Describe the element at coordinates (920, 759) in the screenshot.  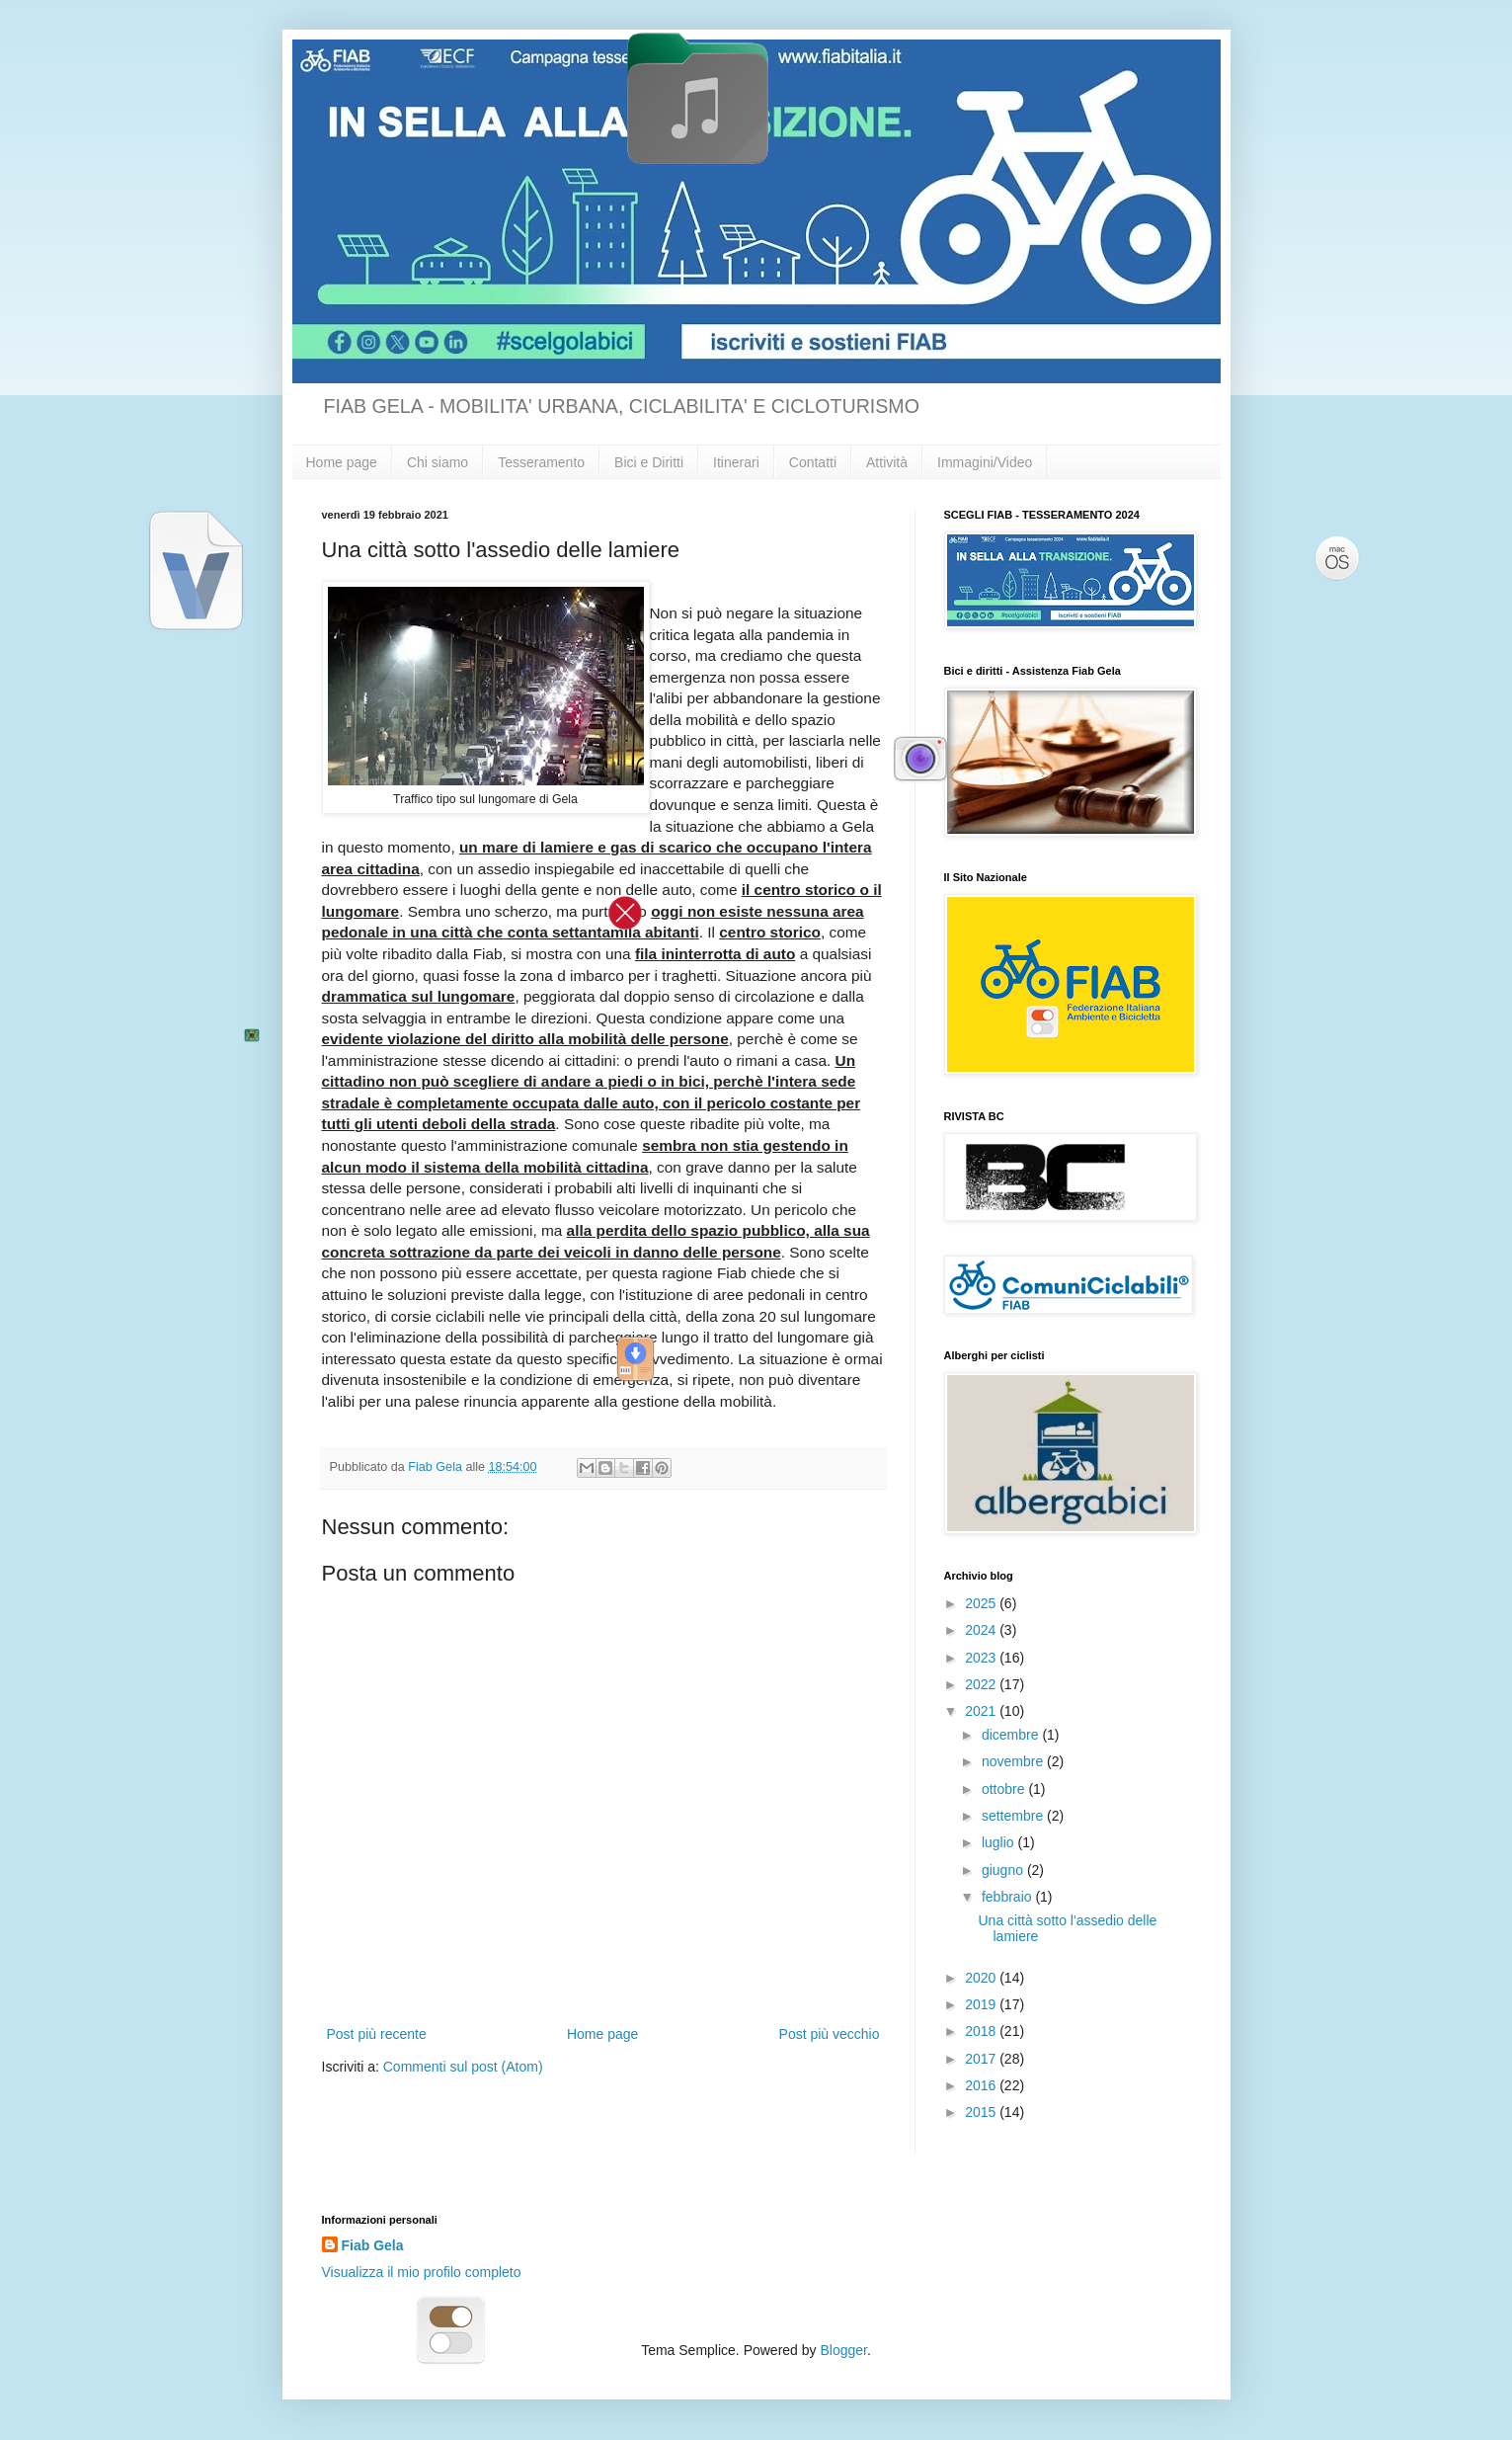
I see `open the camera app` at that location.